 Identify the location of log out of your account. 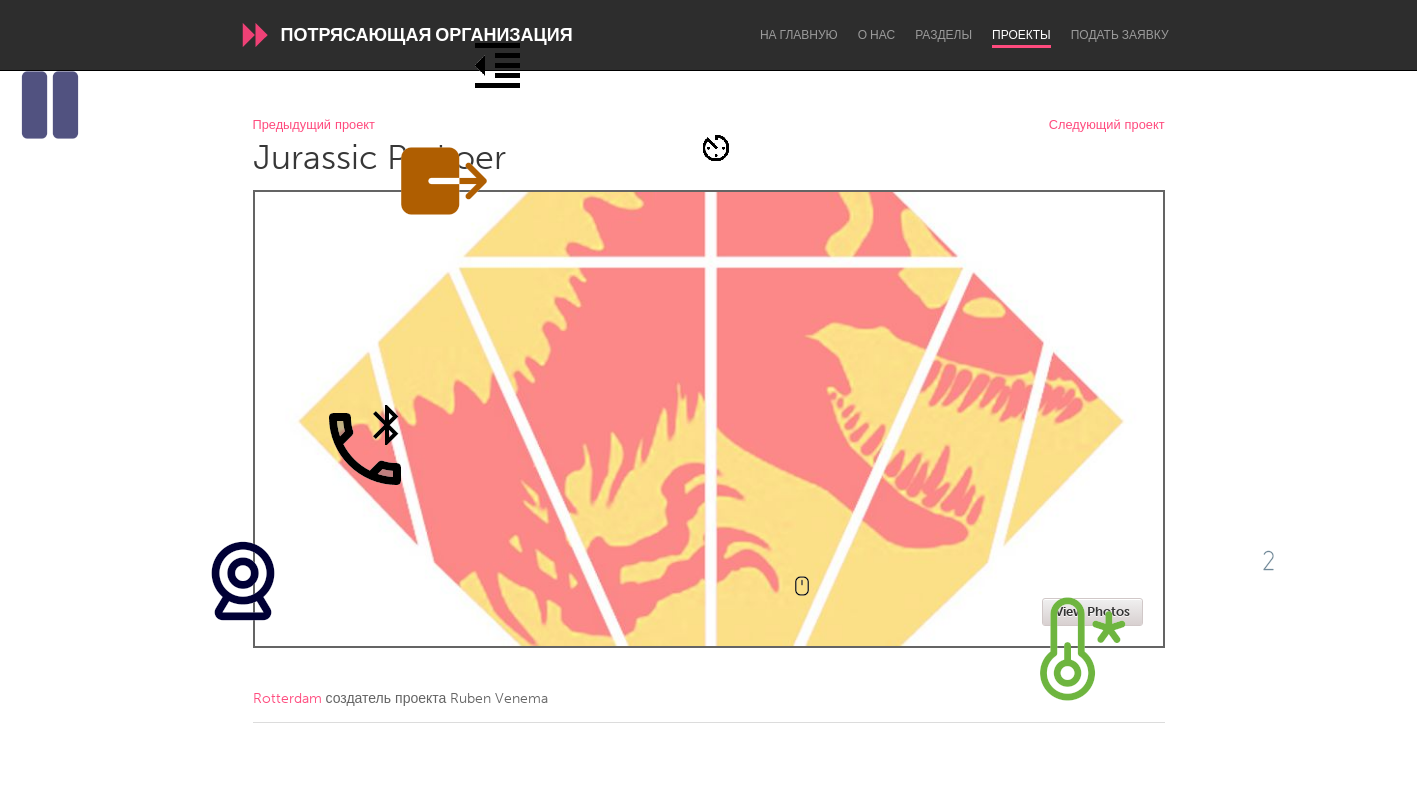
(444, 181).